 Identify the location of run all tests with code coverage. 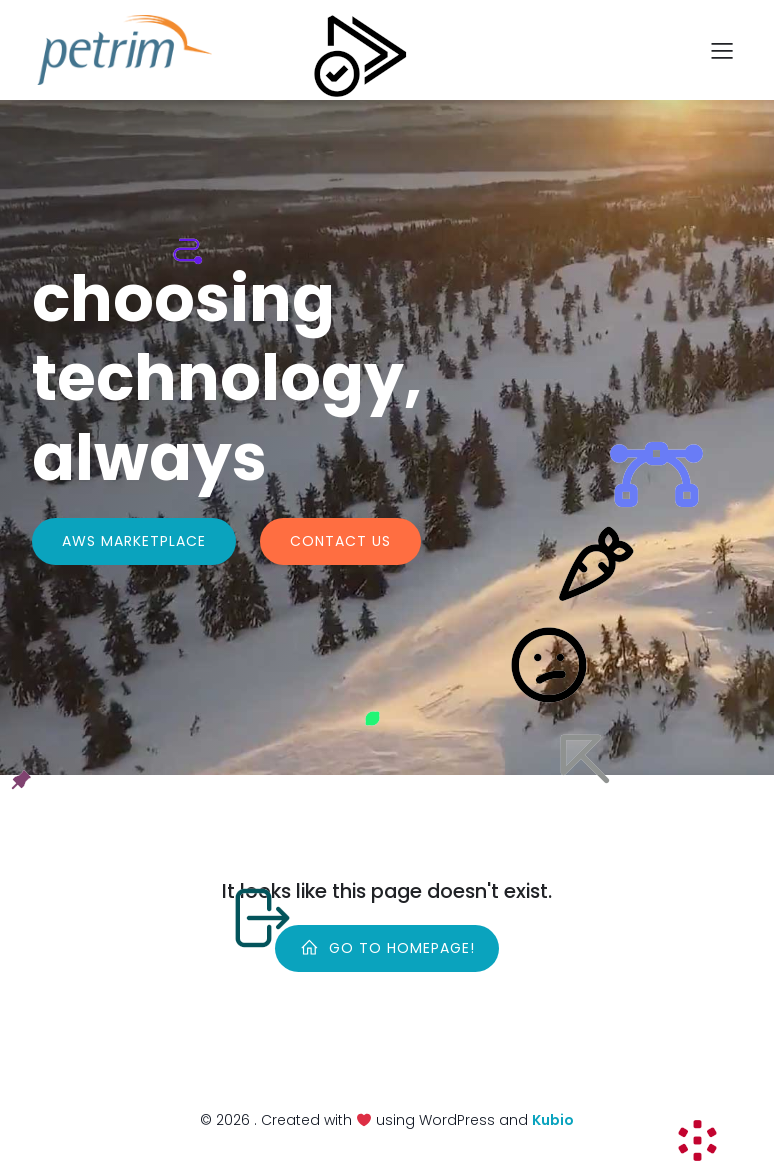
(361, 52).